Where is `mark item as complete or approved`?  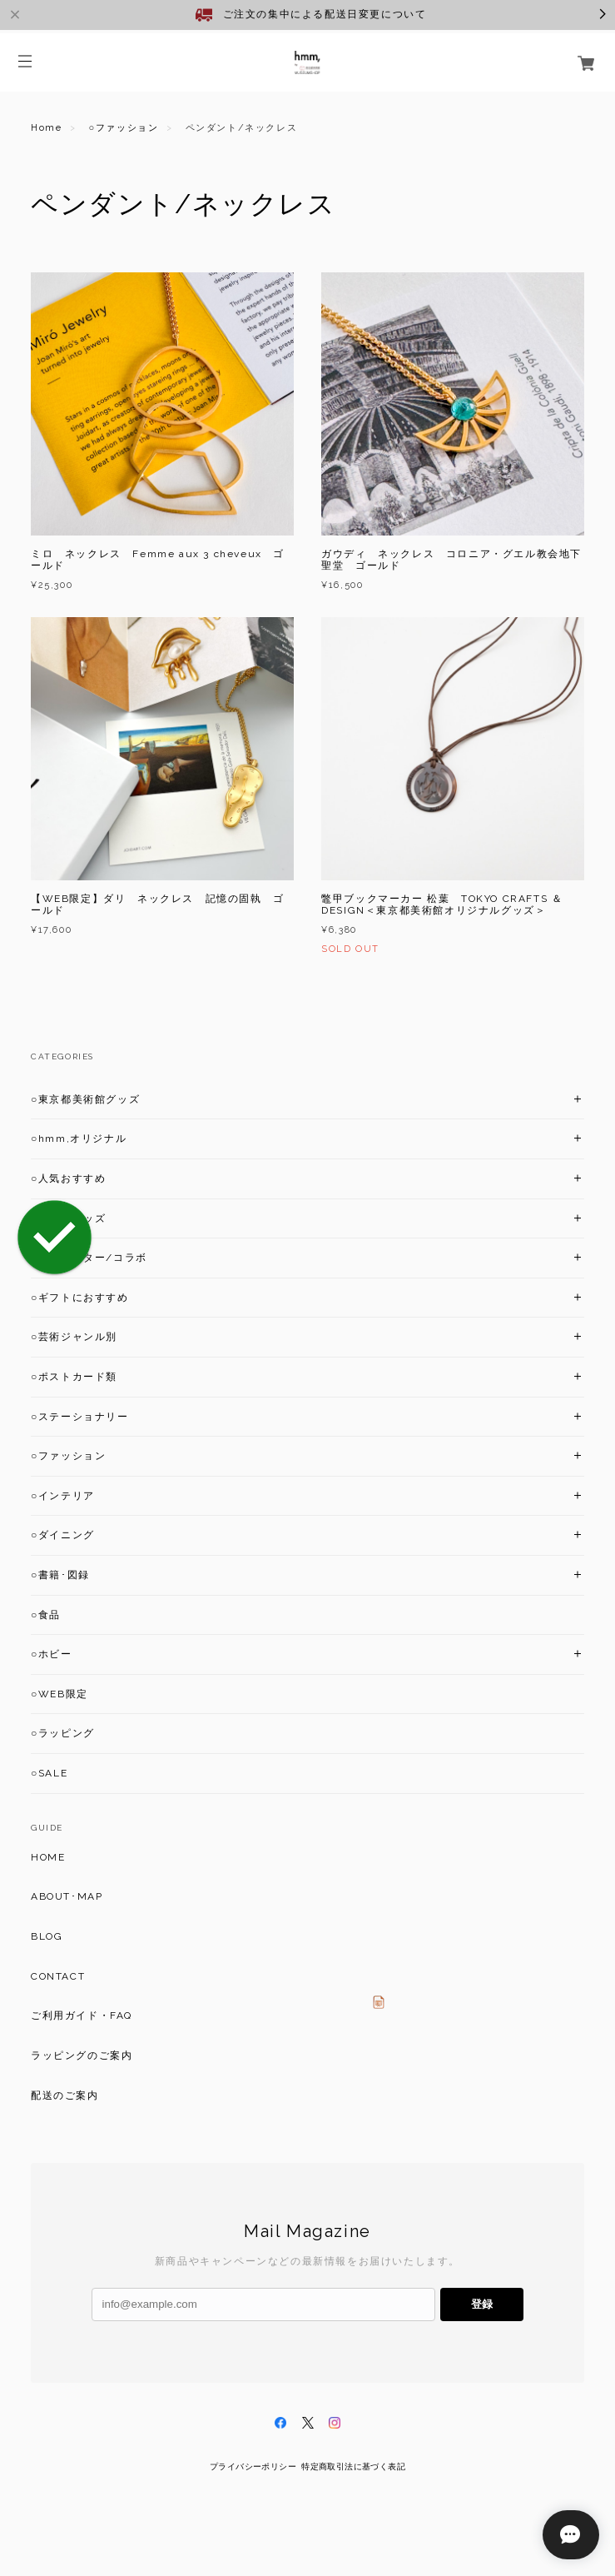 mark item as complete or approved is located at coordinates (54, 1237).